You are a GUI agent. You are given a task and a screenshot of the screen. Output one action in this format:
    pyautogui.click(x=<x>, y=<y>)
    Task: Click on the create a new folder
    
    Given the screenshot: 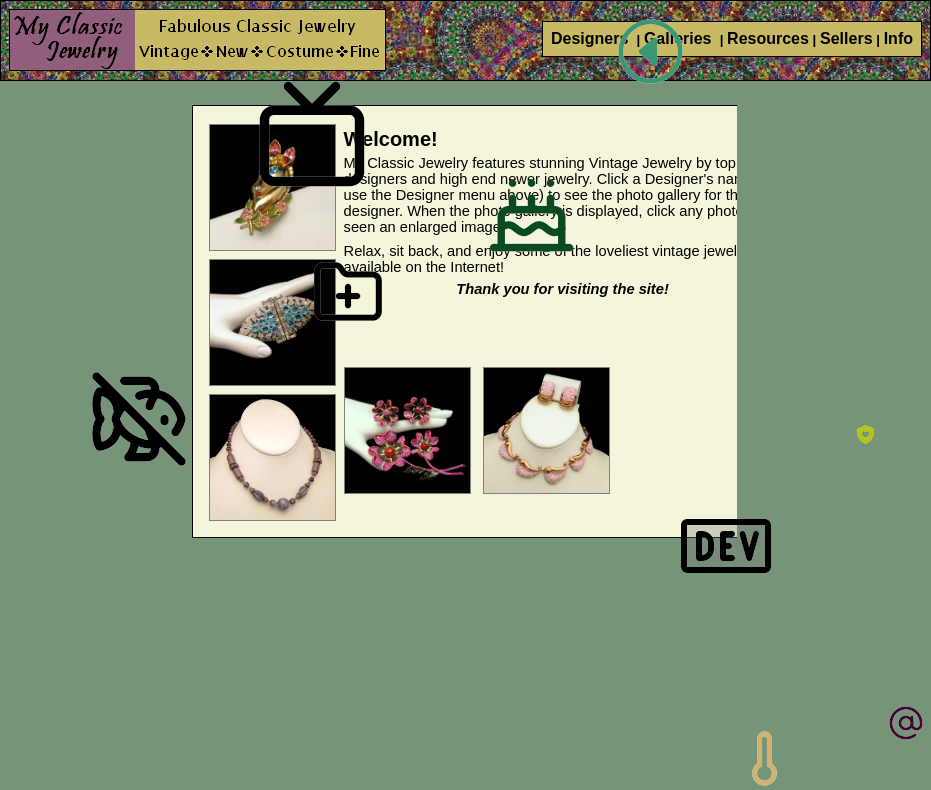 What is the action you would take?
    pyautogui.click(x=348, y=293)
    